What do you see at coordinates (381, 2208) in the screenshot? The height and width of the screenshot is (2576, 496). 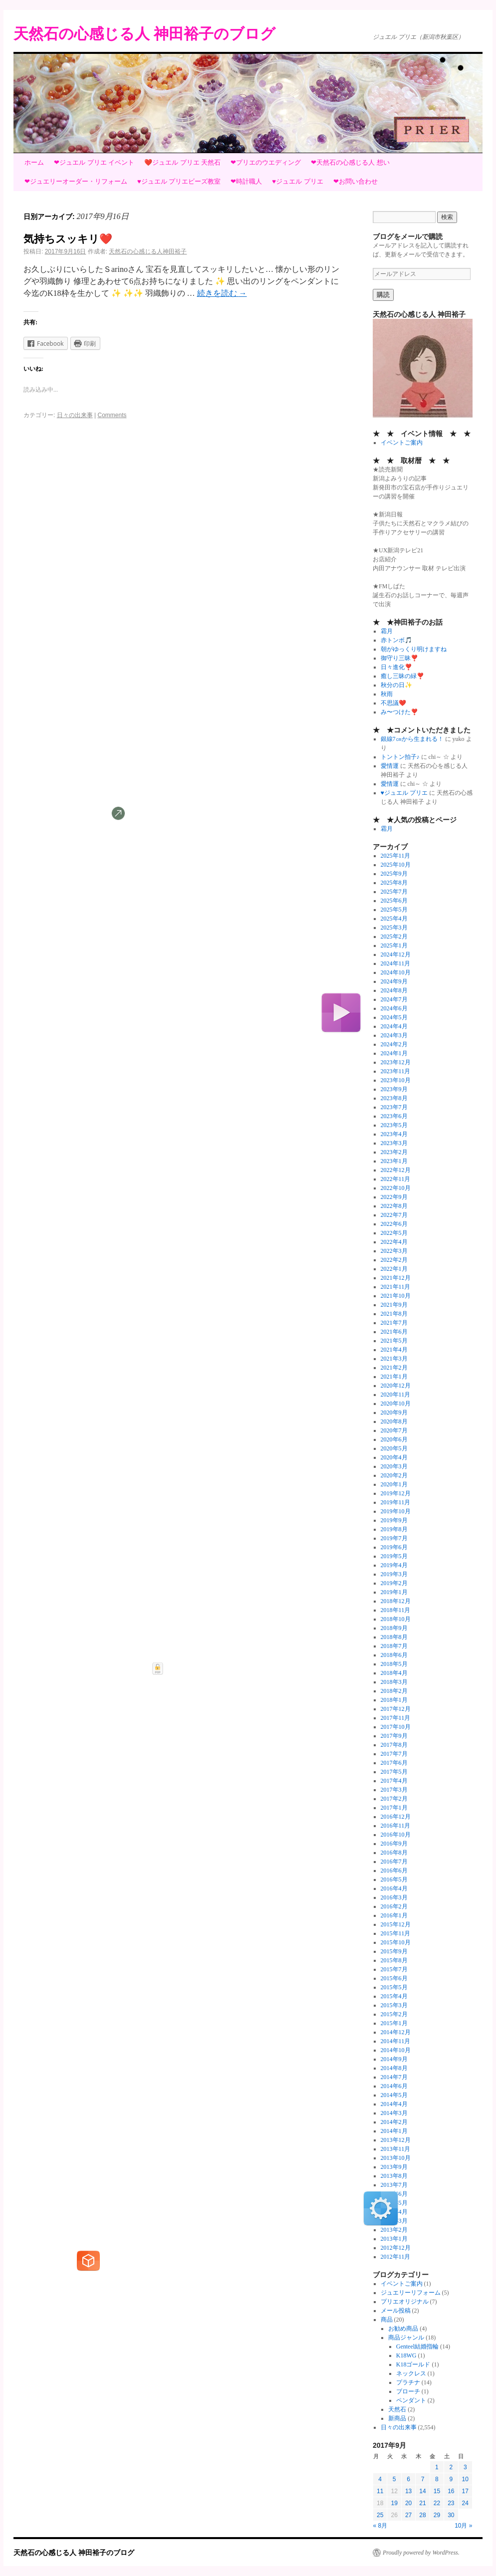 I see `ms-dos or windows executable file` at bounding box center [381, 2208].